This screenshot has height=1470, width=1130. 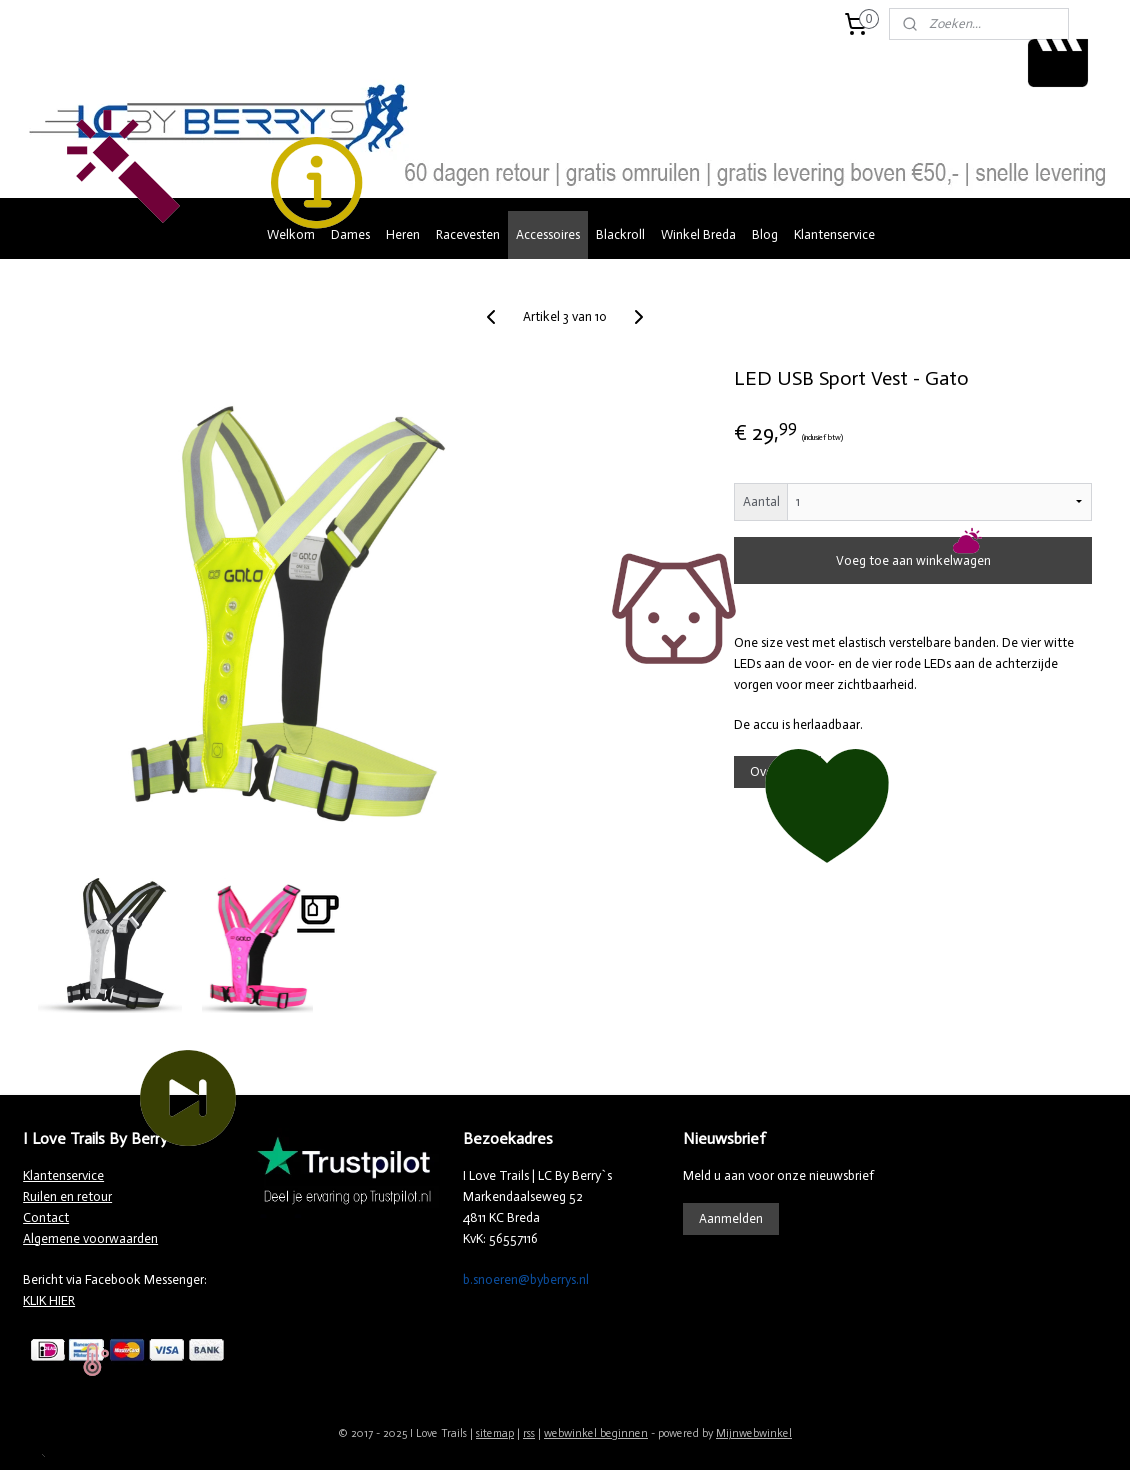 I want to click on create a new video or movie project, so click(x=1058, y=63).